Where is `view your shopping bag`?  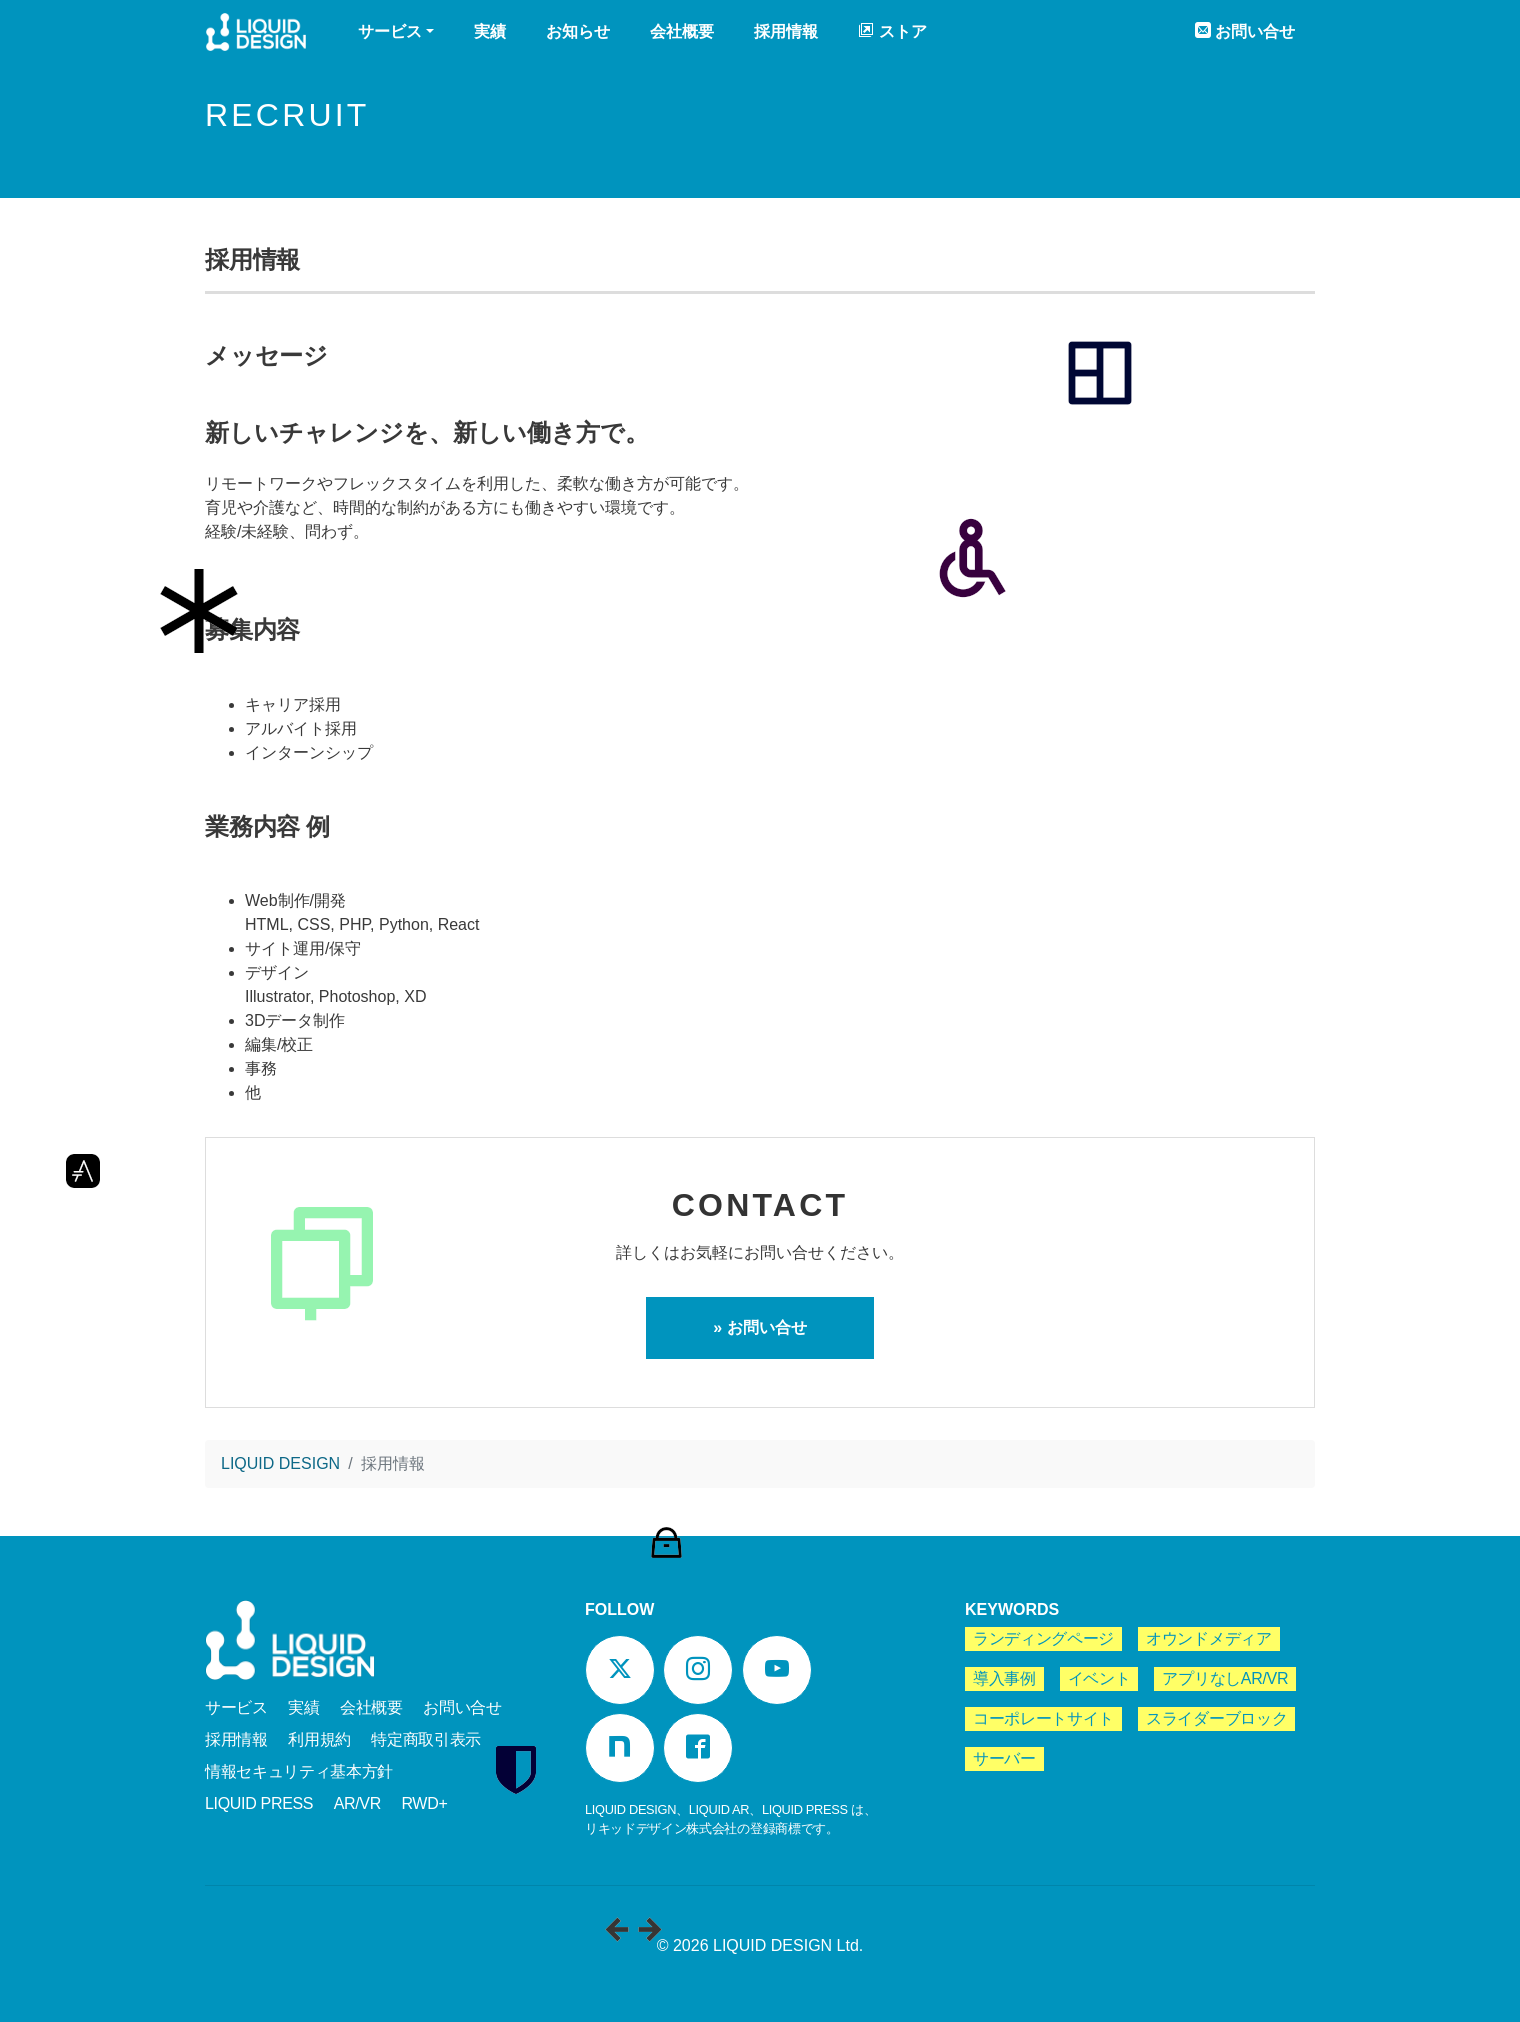
view your shopping bag is located at coordinates (666, 1542).